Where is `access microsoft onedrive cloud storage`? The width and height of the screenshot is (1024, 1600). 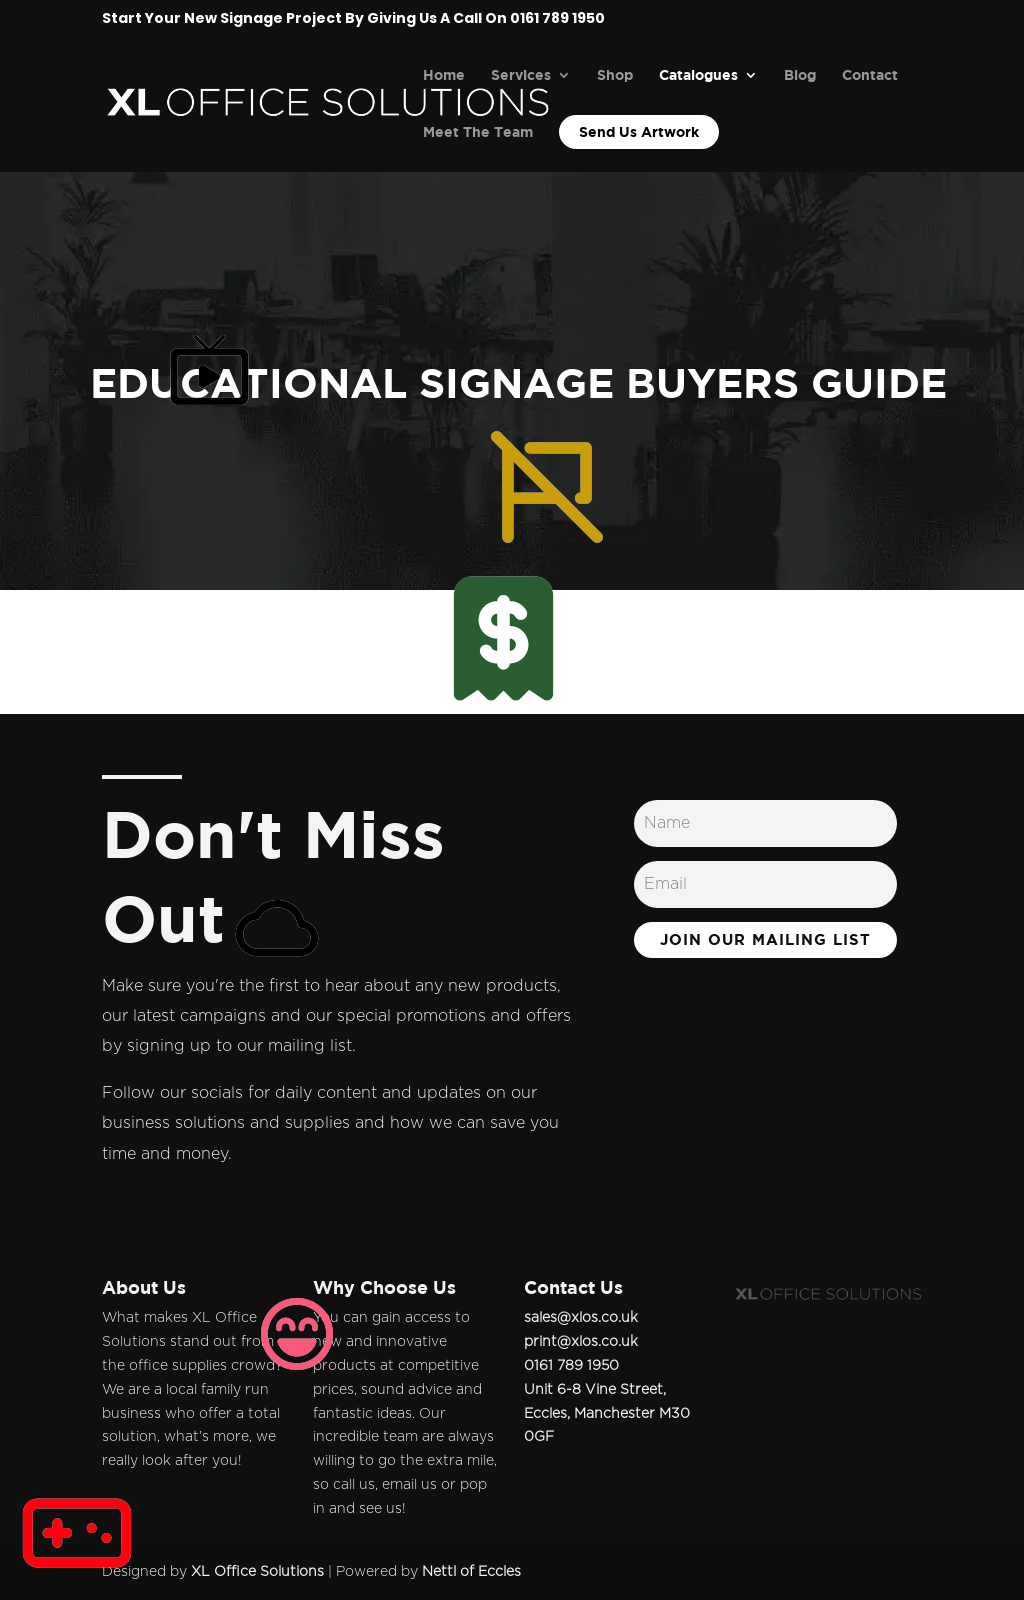 access microsoft onedrive cloud storage is located at coordinates (277, 930).